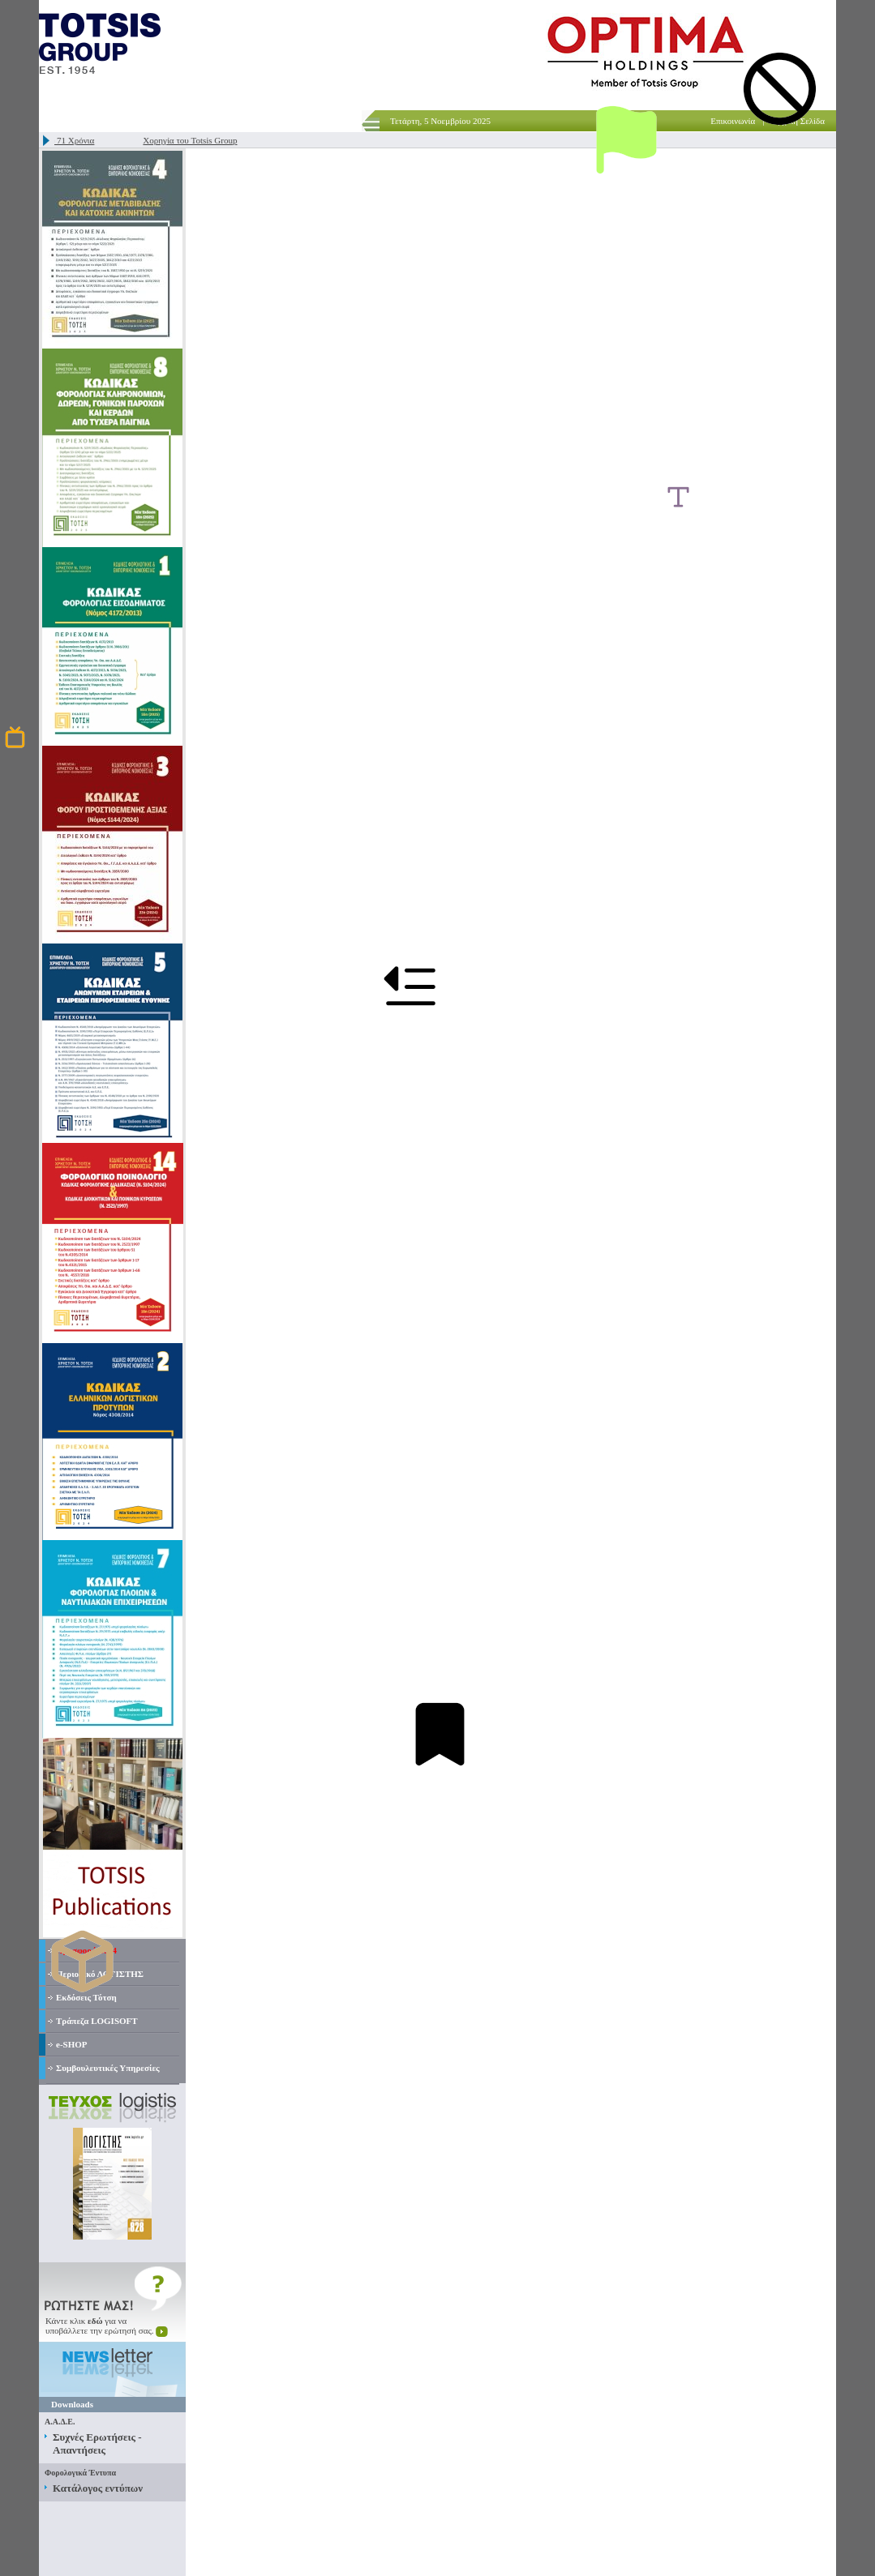  What do you see at coordinates (15, 737) in the screenshot?
I see `access tv or video streaming content` at bounding box center [15, 737].